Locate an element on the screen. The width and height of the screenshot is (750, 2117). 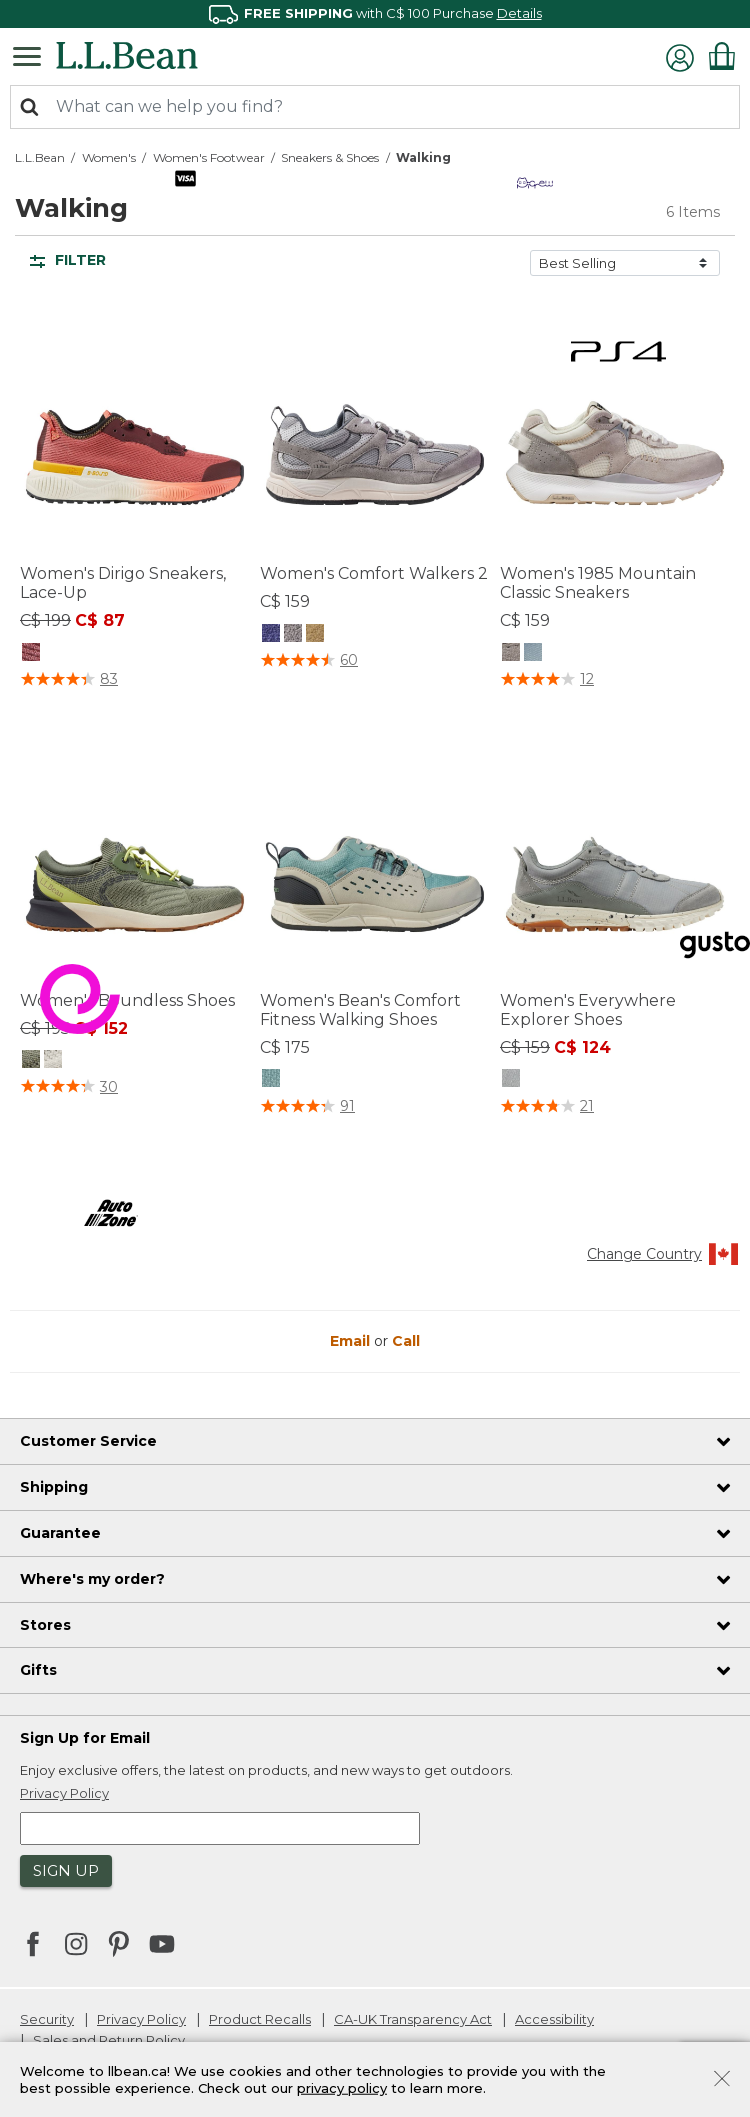
pay with Visa credit or debit card is located at coordinates (185, 178).